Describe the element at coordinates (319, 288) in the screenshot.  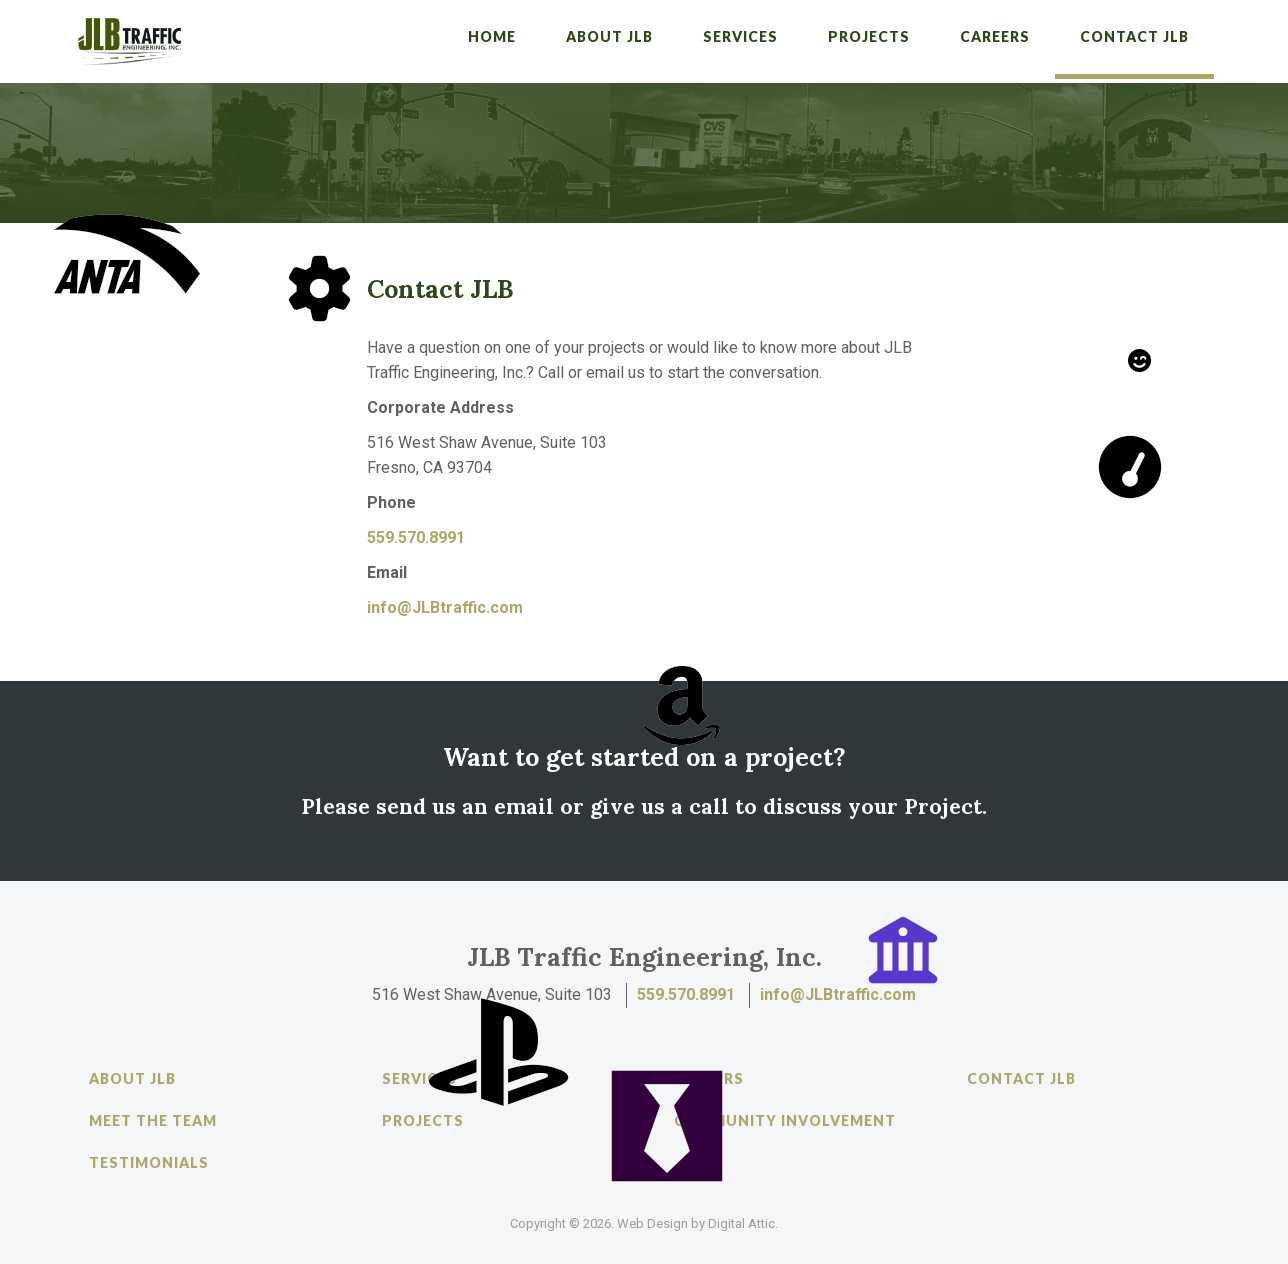
I see `access settings or preferences` at that location.